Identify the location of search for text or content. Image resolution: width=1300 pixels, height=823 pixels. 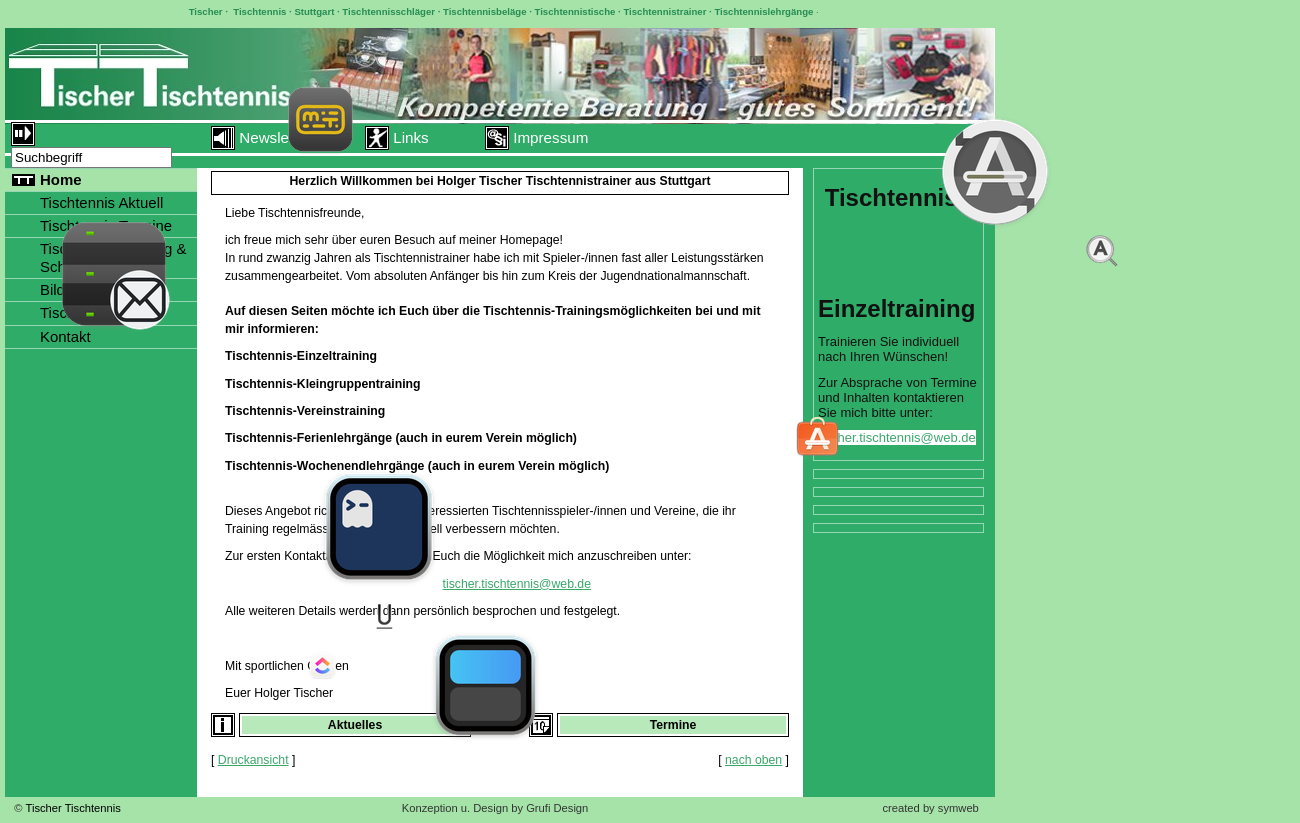
(1102, 251).